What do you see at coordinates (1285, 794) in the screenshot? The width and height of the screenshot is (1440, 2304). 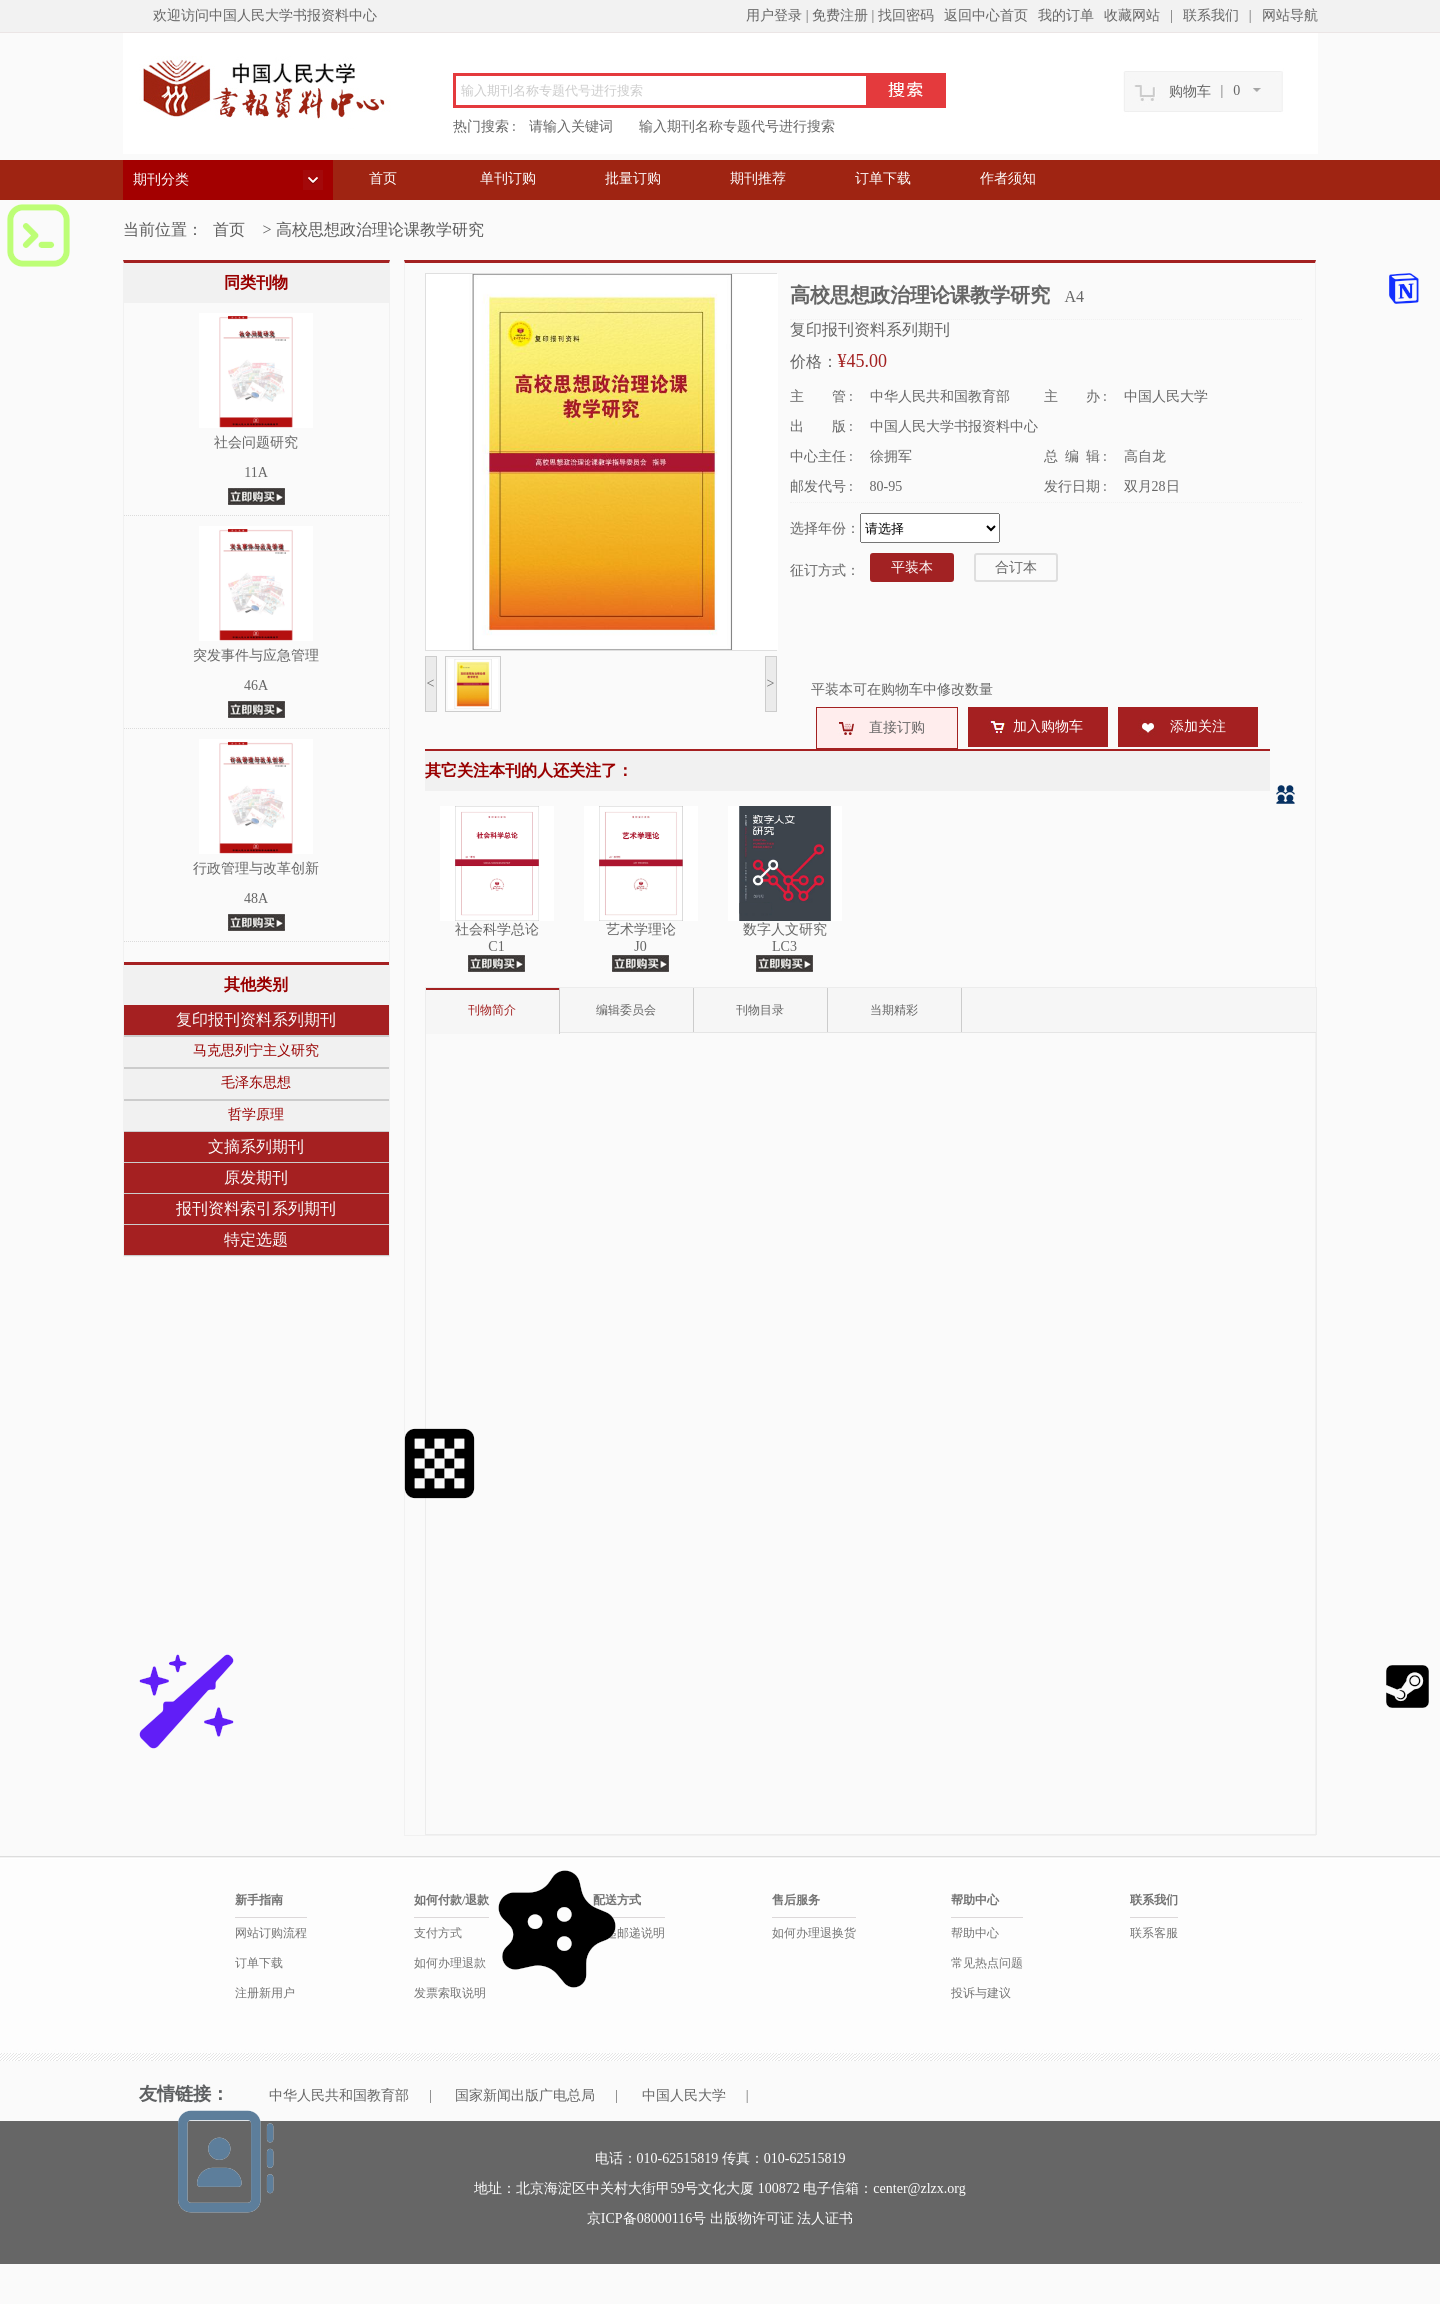 I see `view all team members` at bounding box center [1285, 794].